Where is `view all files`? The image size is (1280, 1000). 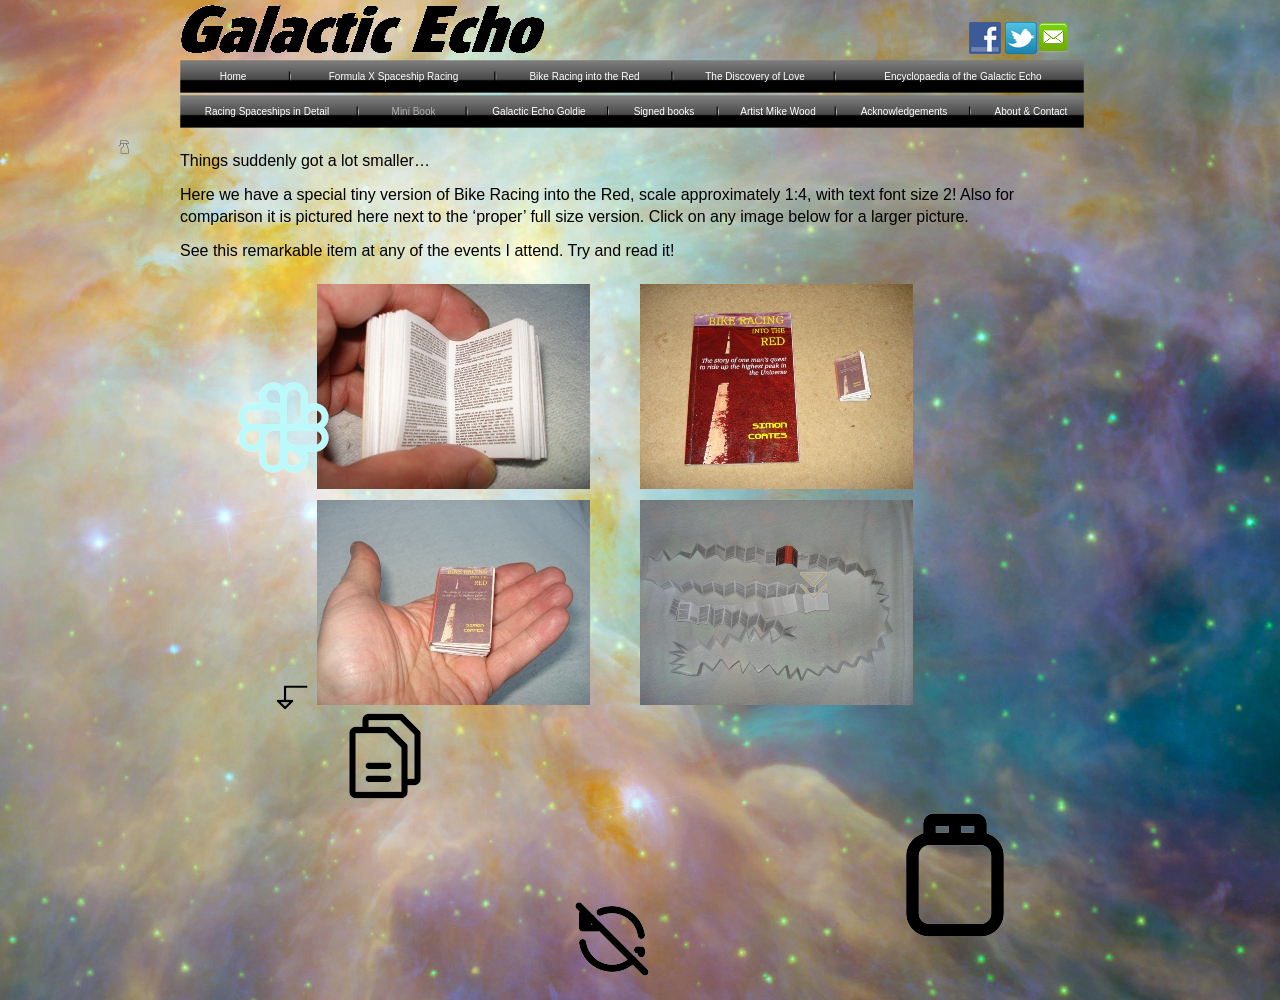 view all files is located at coordinates (385, 756).